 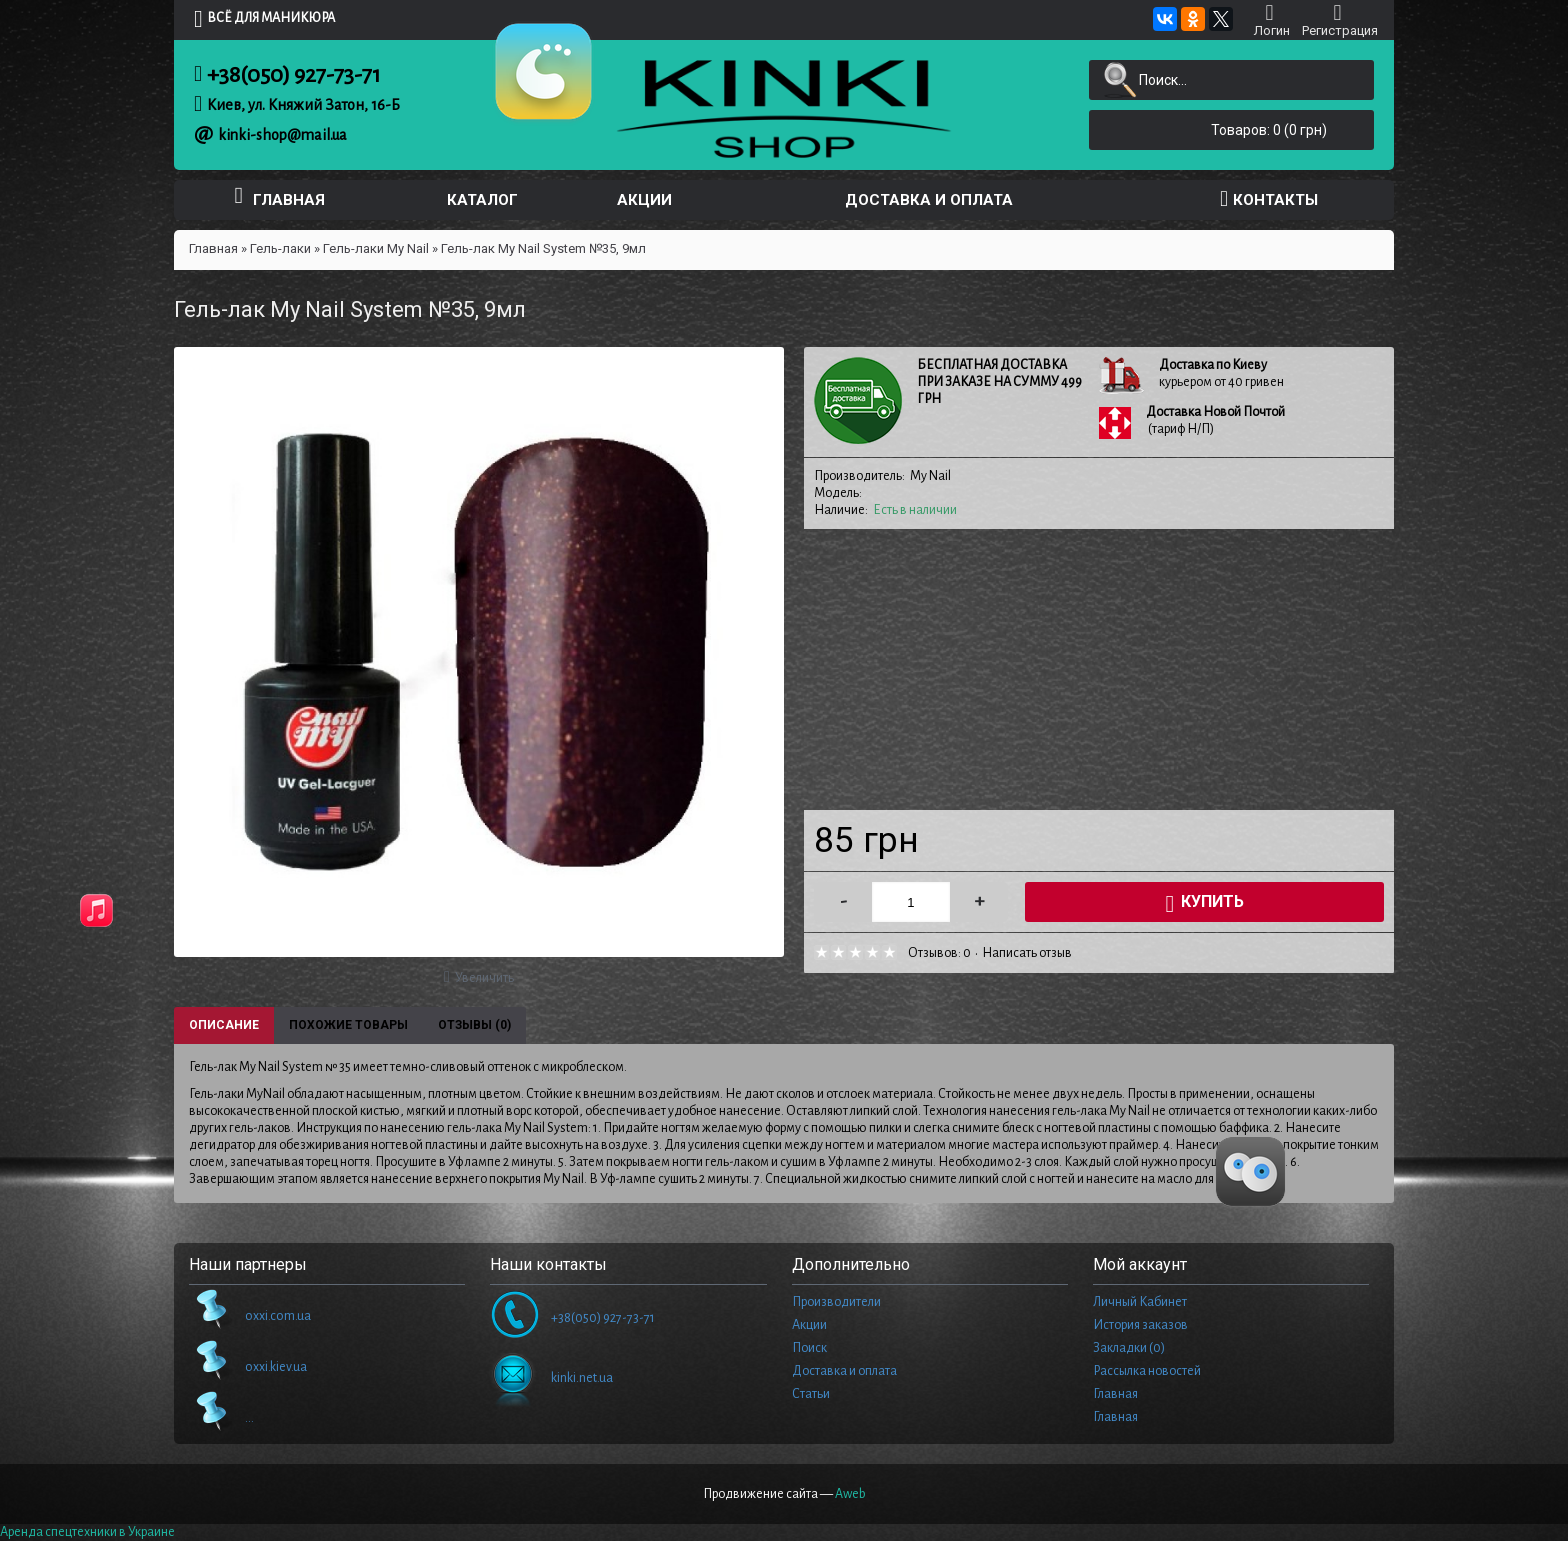 I want to click on open the plasma desktop environment app, so click(x=543, y=71).